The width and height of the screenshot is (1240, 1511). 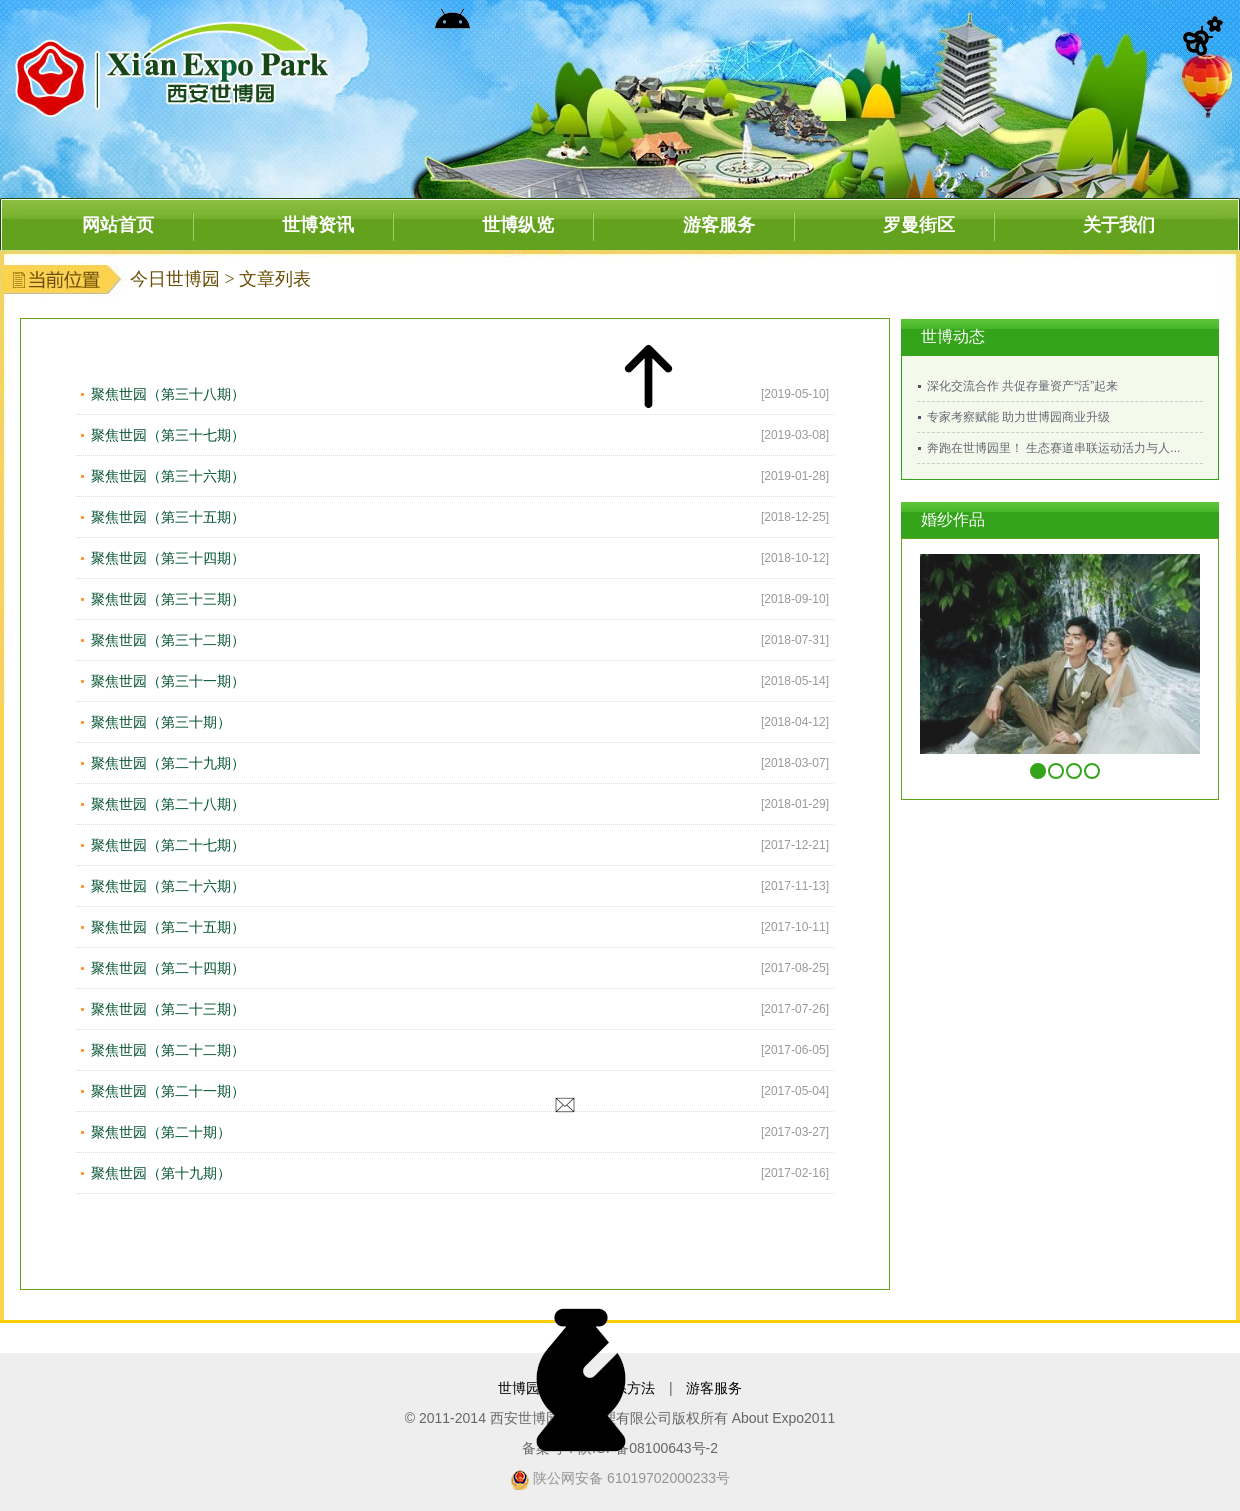 I want to click on access nature or outdoor-themed emoji, so click(x=1203, y=36).